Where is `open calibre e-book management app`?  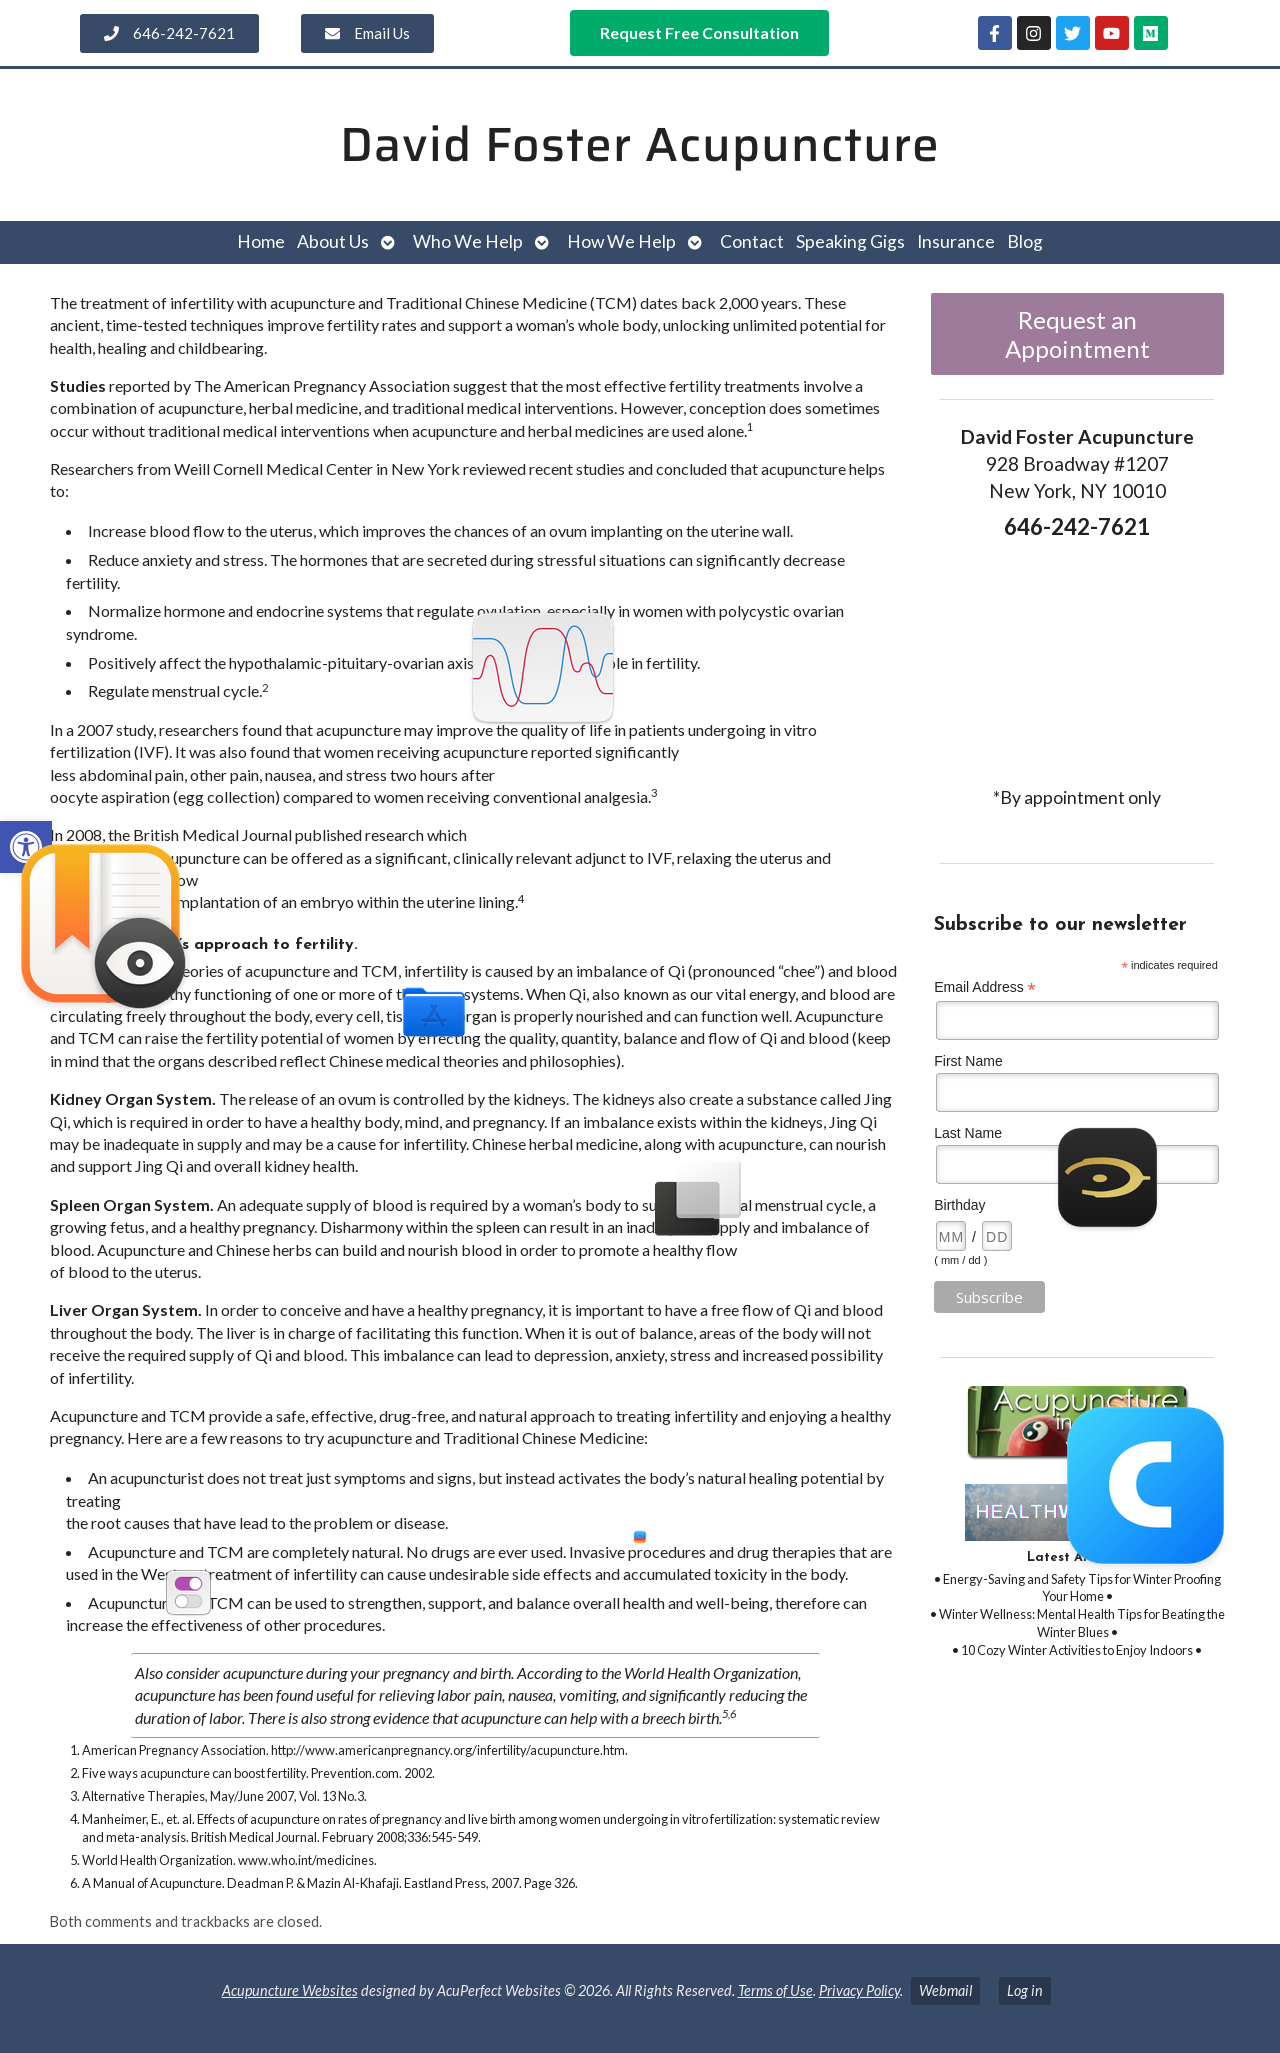 open calibre e-book management app is located at coordinates (100, 923).